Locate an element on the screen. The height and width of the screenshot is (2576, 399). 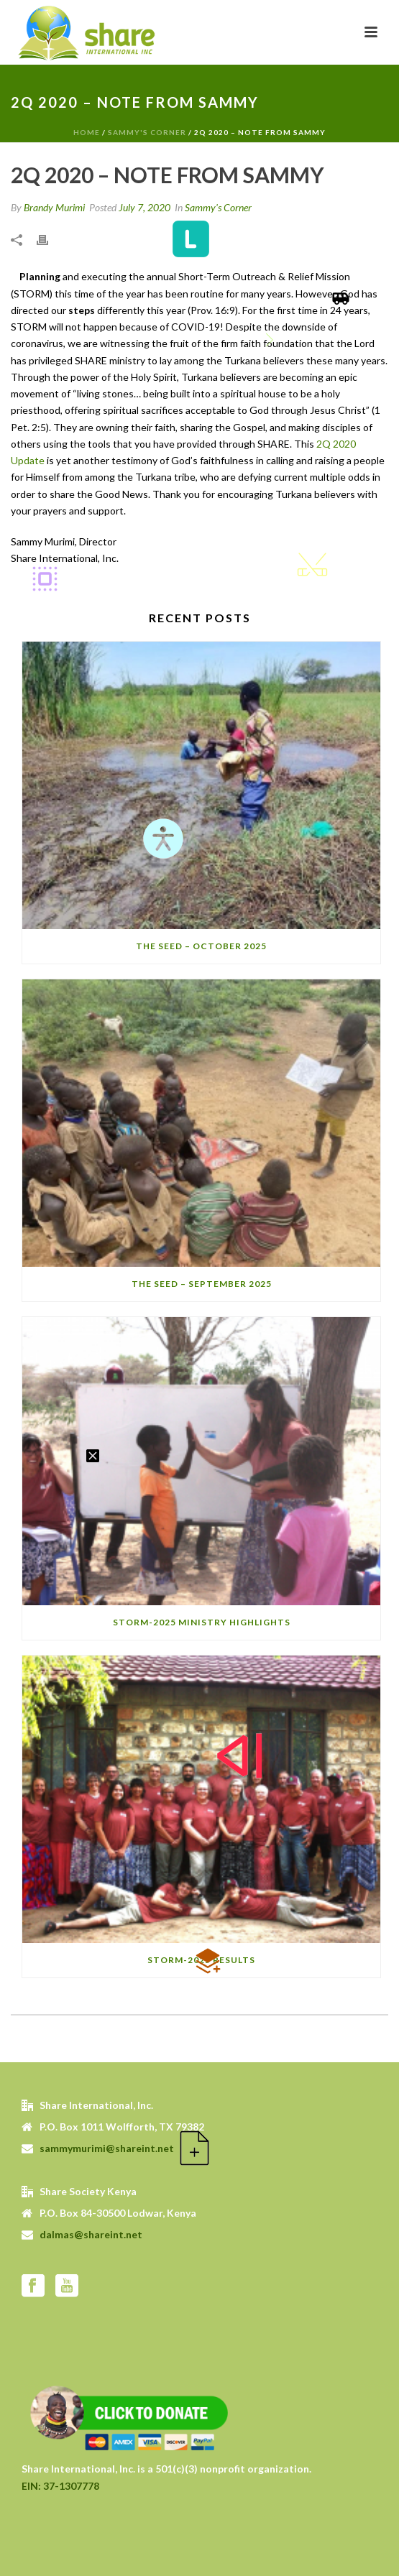
reverse continue debugging execution is located at coordinates (241, 1755).